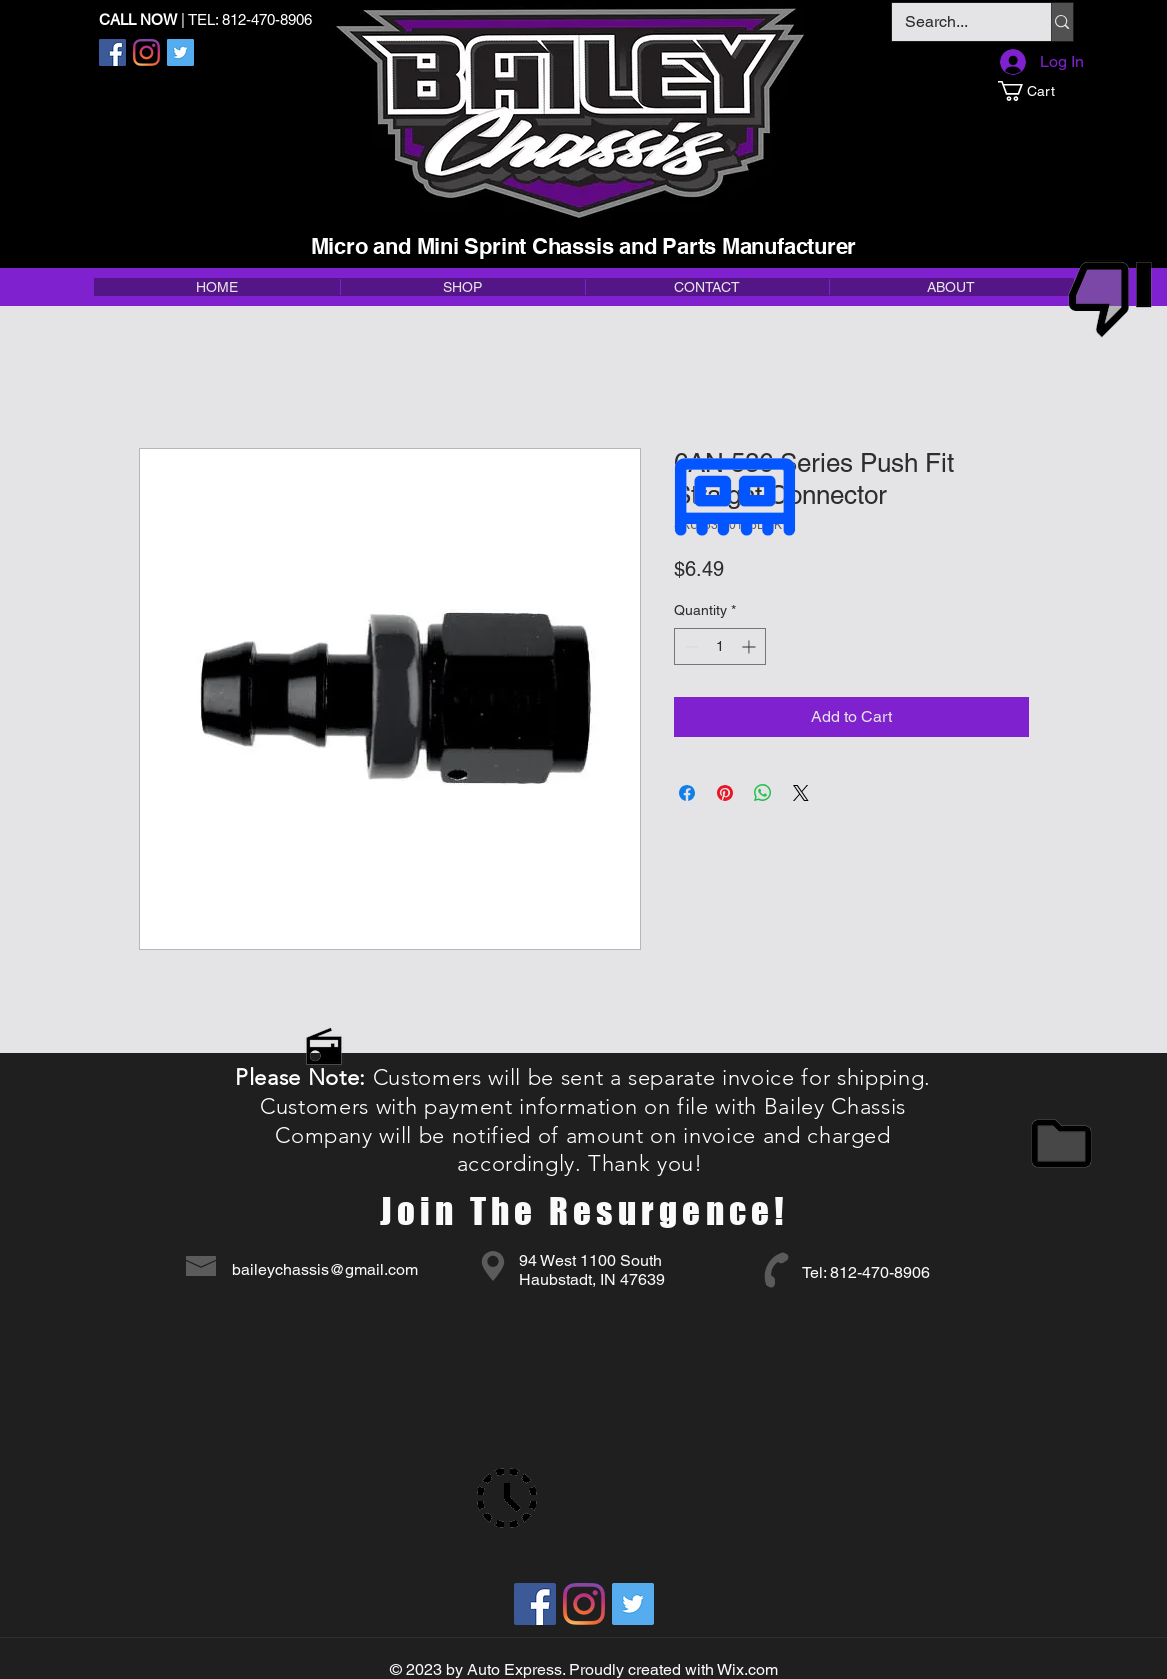 The width and height of the screenshot is (1167, 1679). What do you see at coordinates (324, 1047) in the screenshot?
I see `open radio or audio streaming` at bounding box center [324, 1047].